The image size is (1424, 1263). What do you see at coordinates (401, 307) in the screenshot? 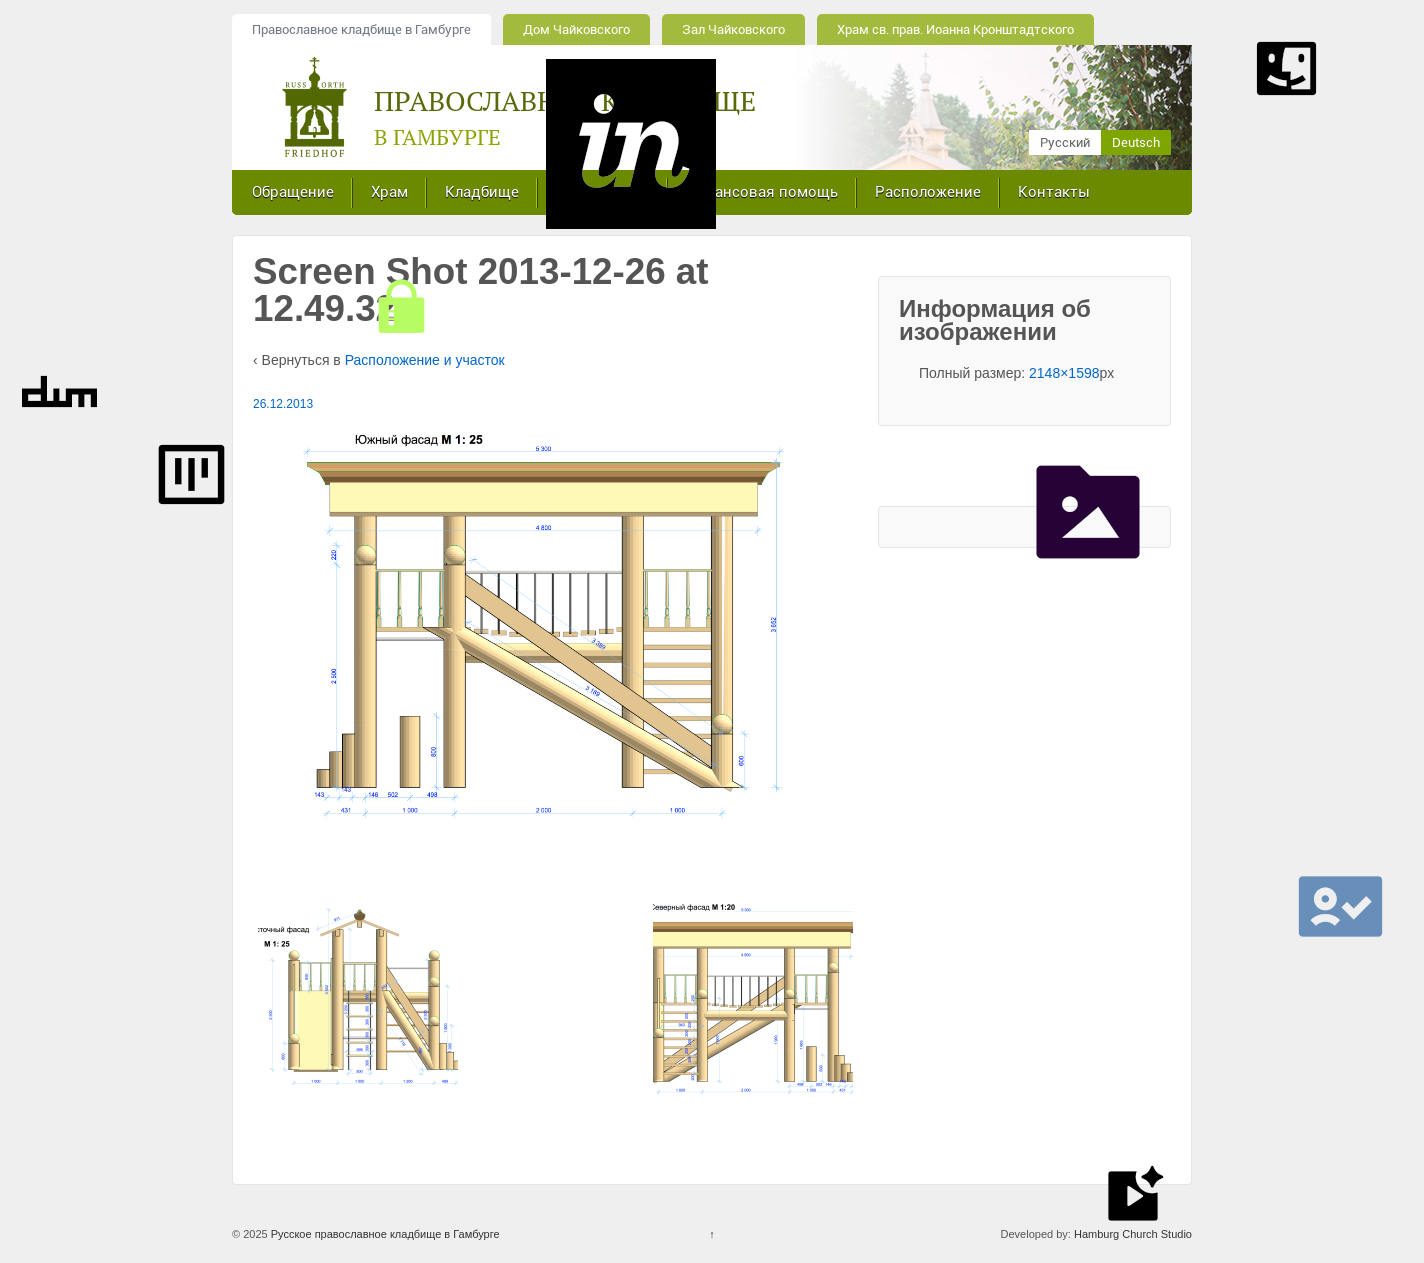
I see `access a private git repository` at bounding box center [401, 307].